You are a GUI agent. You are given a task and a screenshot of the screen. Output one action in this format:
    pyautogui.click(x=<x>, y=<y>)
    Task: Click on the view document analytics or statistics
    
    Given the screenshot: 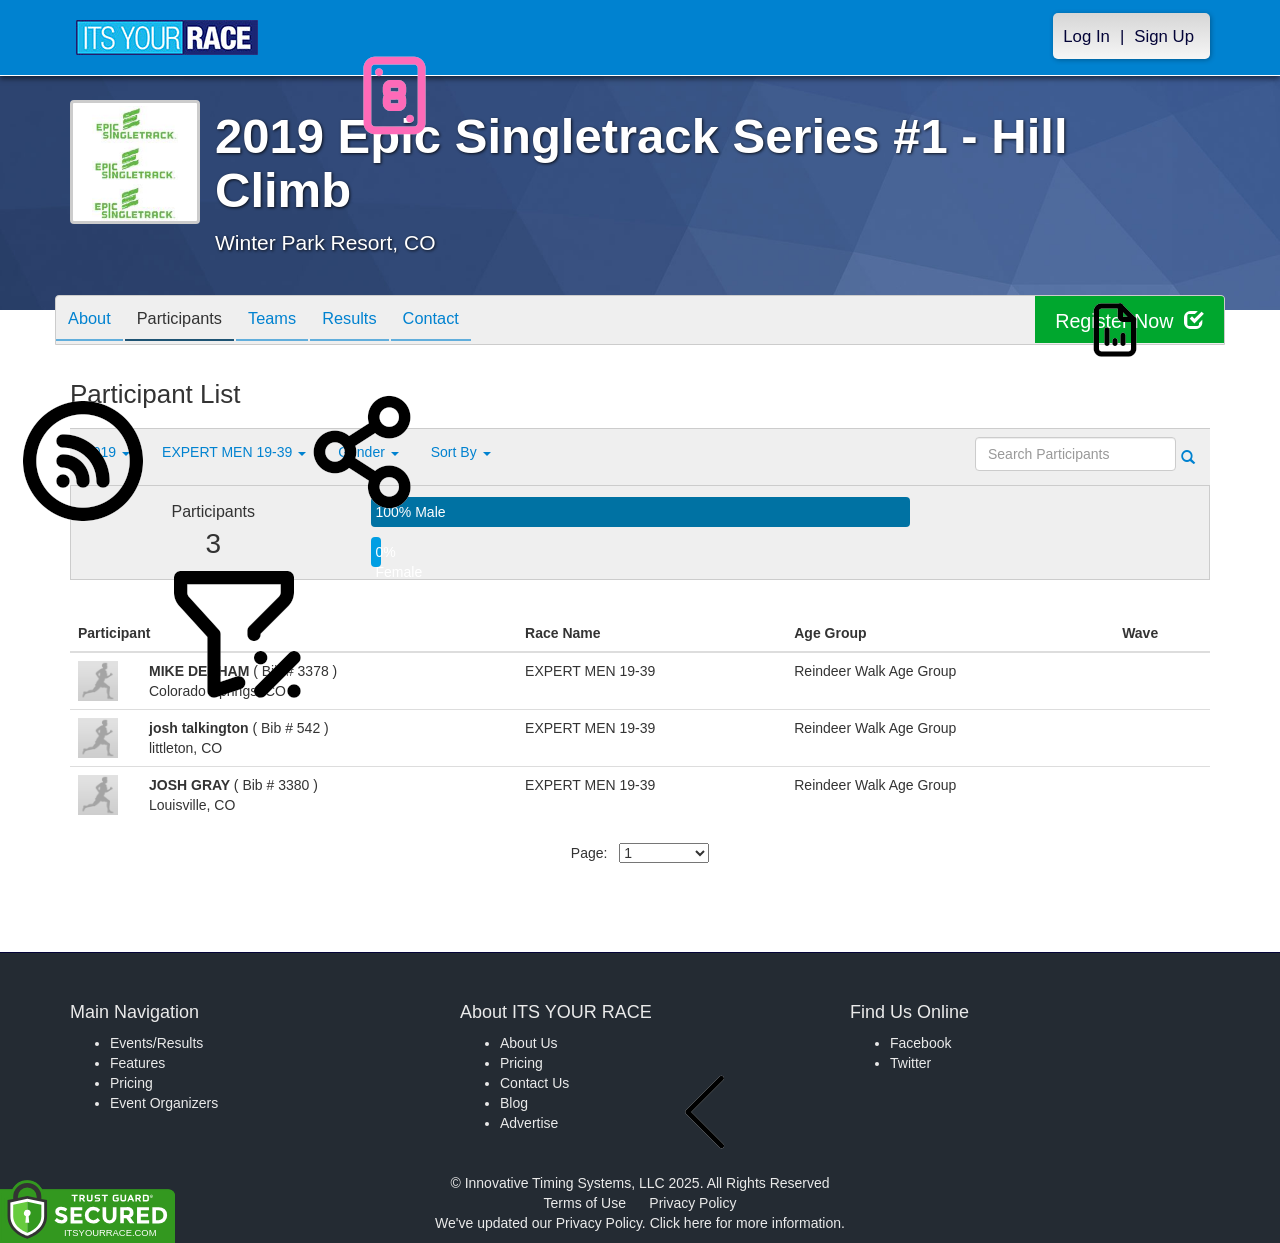 What is the action you would take?
    pyautogui.click(x=1115, y=330)
    